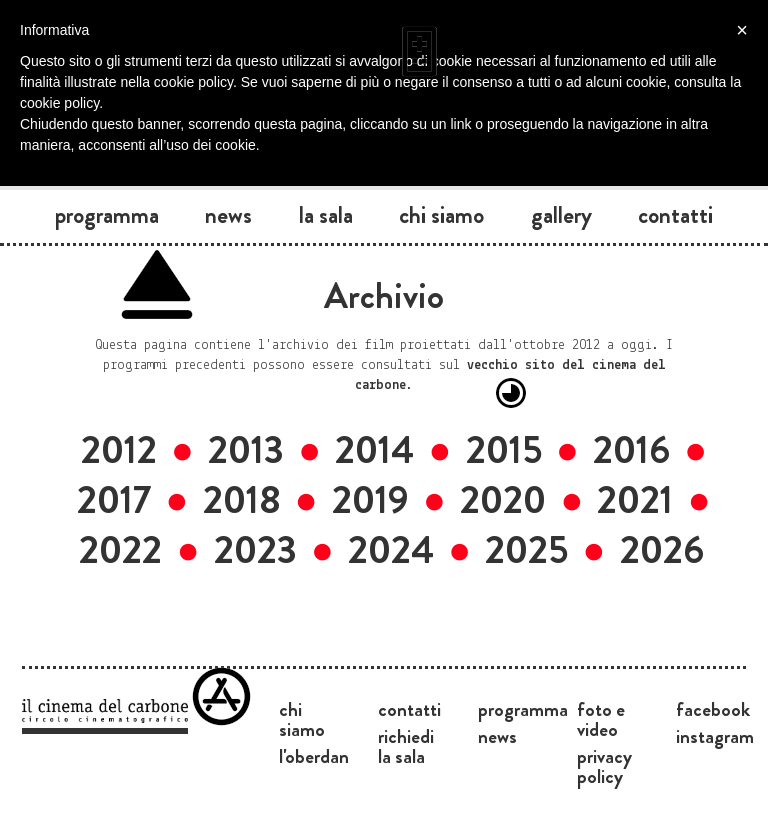  Describe the element at coordinates (511, 393) in the screenshot. I see `indicates 75% progress complete` at that location.